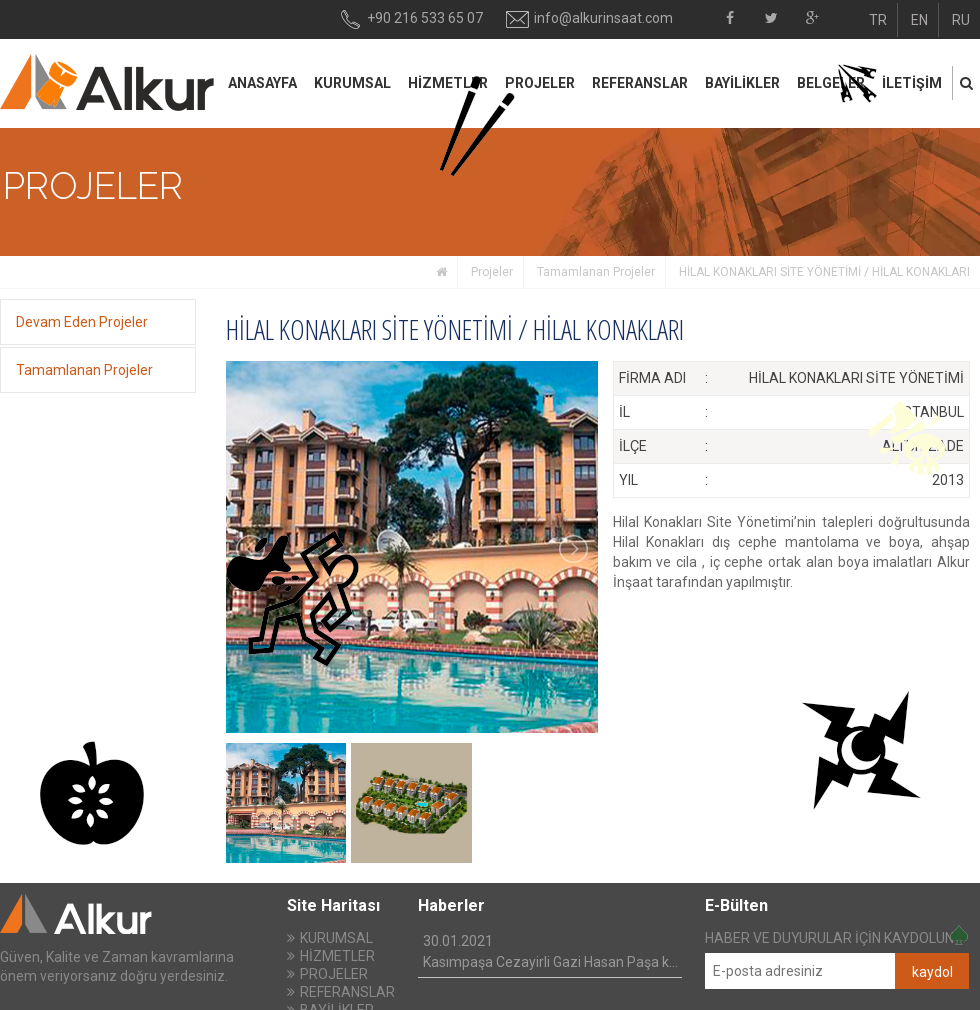  Describe the element at coordinates (907, 437) in the screenshot. I see `indicates a kill or enemy defeated in gameplay` at that location.